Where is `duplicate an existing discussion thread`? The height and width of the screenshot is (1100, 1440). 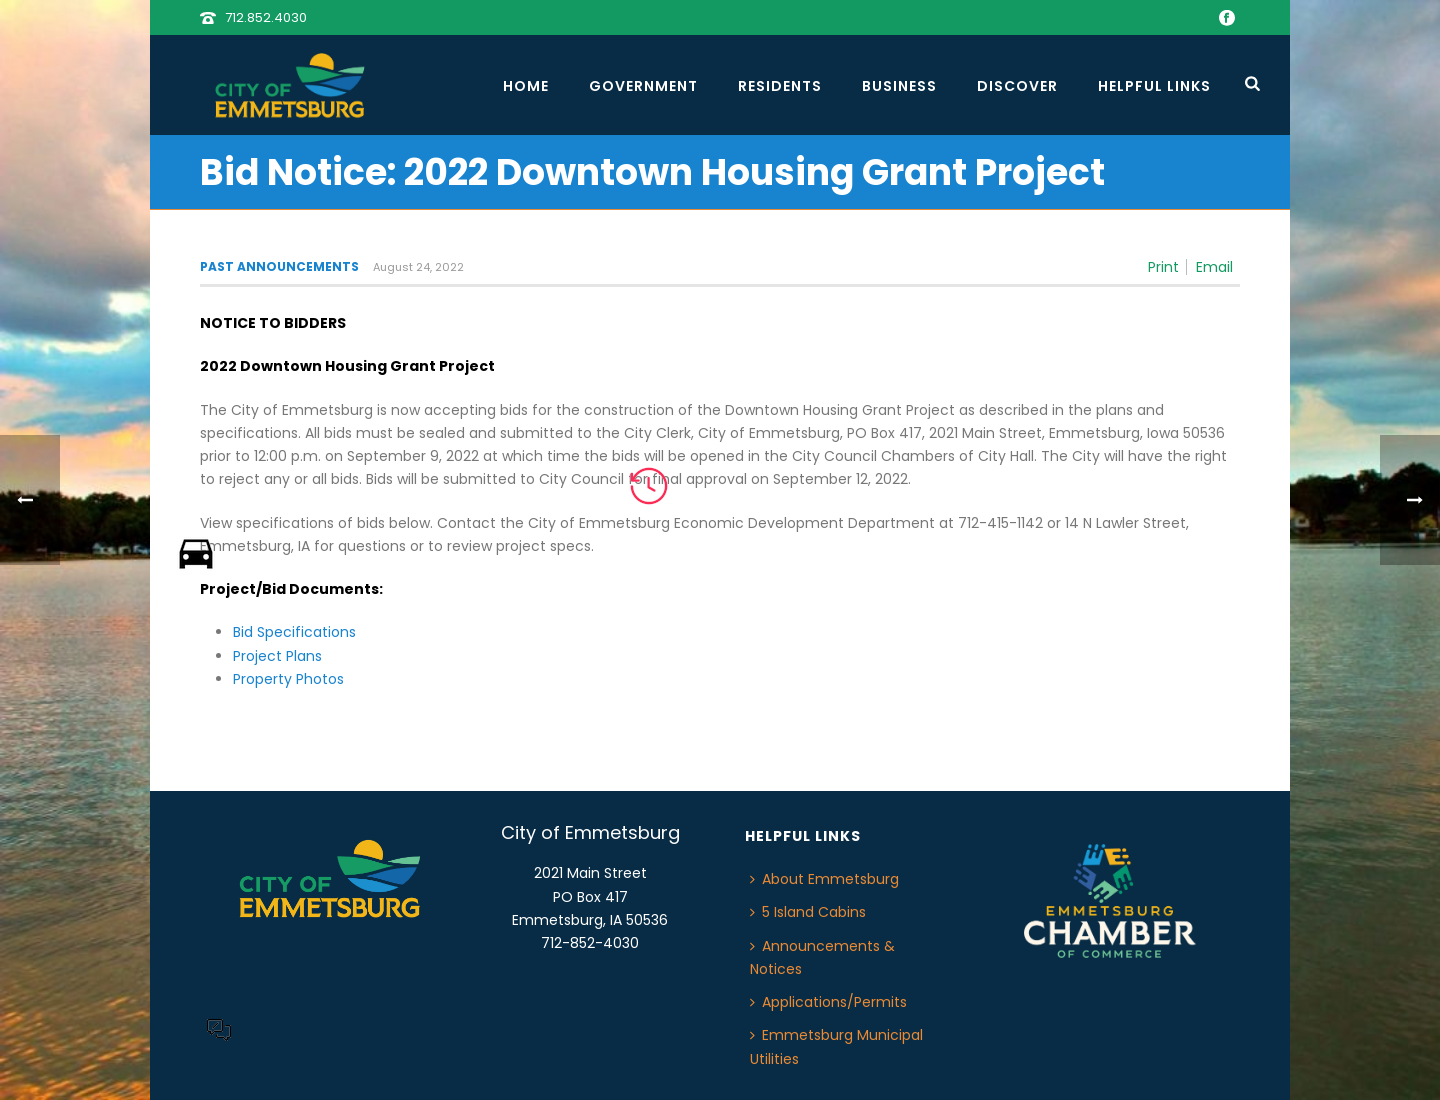 duplicate an existing discussion thread is located at coordinates (219, 1030).